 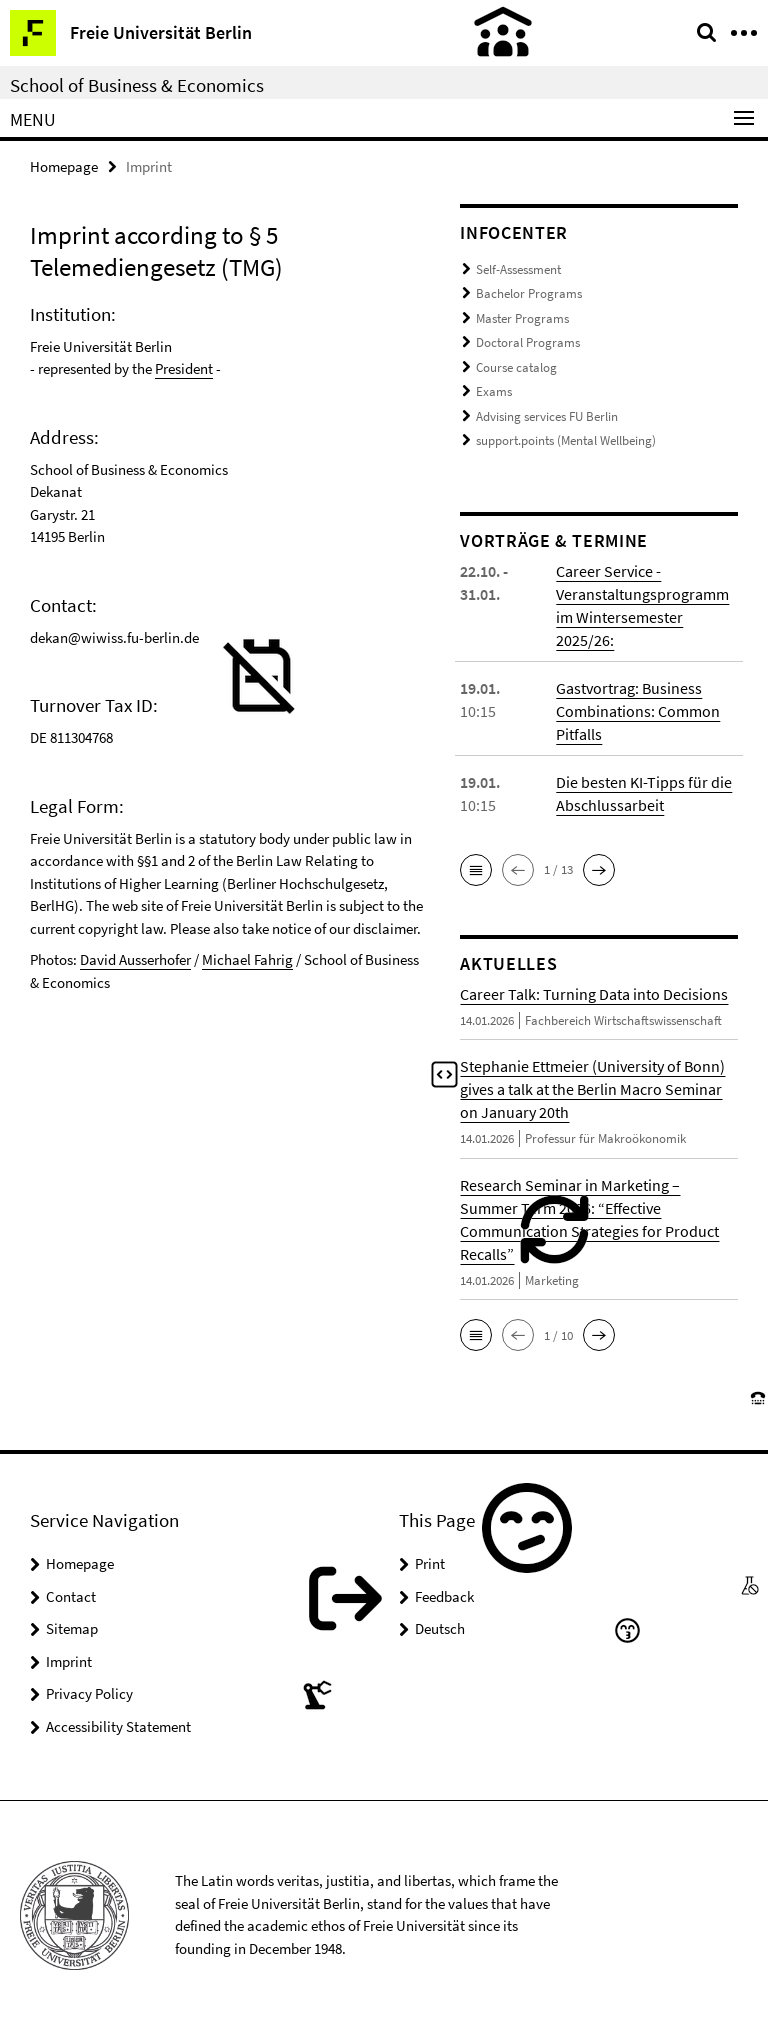 What do you see at coordinates (527, 1528) in the screenshot?
I see `indicate dissatisfaction or negative feedback` at bounding box center [527, 1528].